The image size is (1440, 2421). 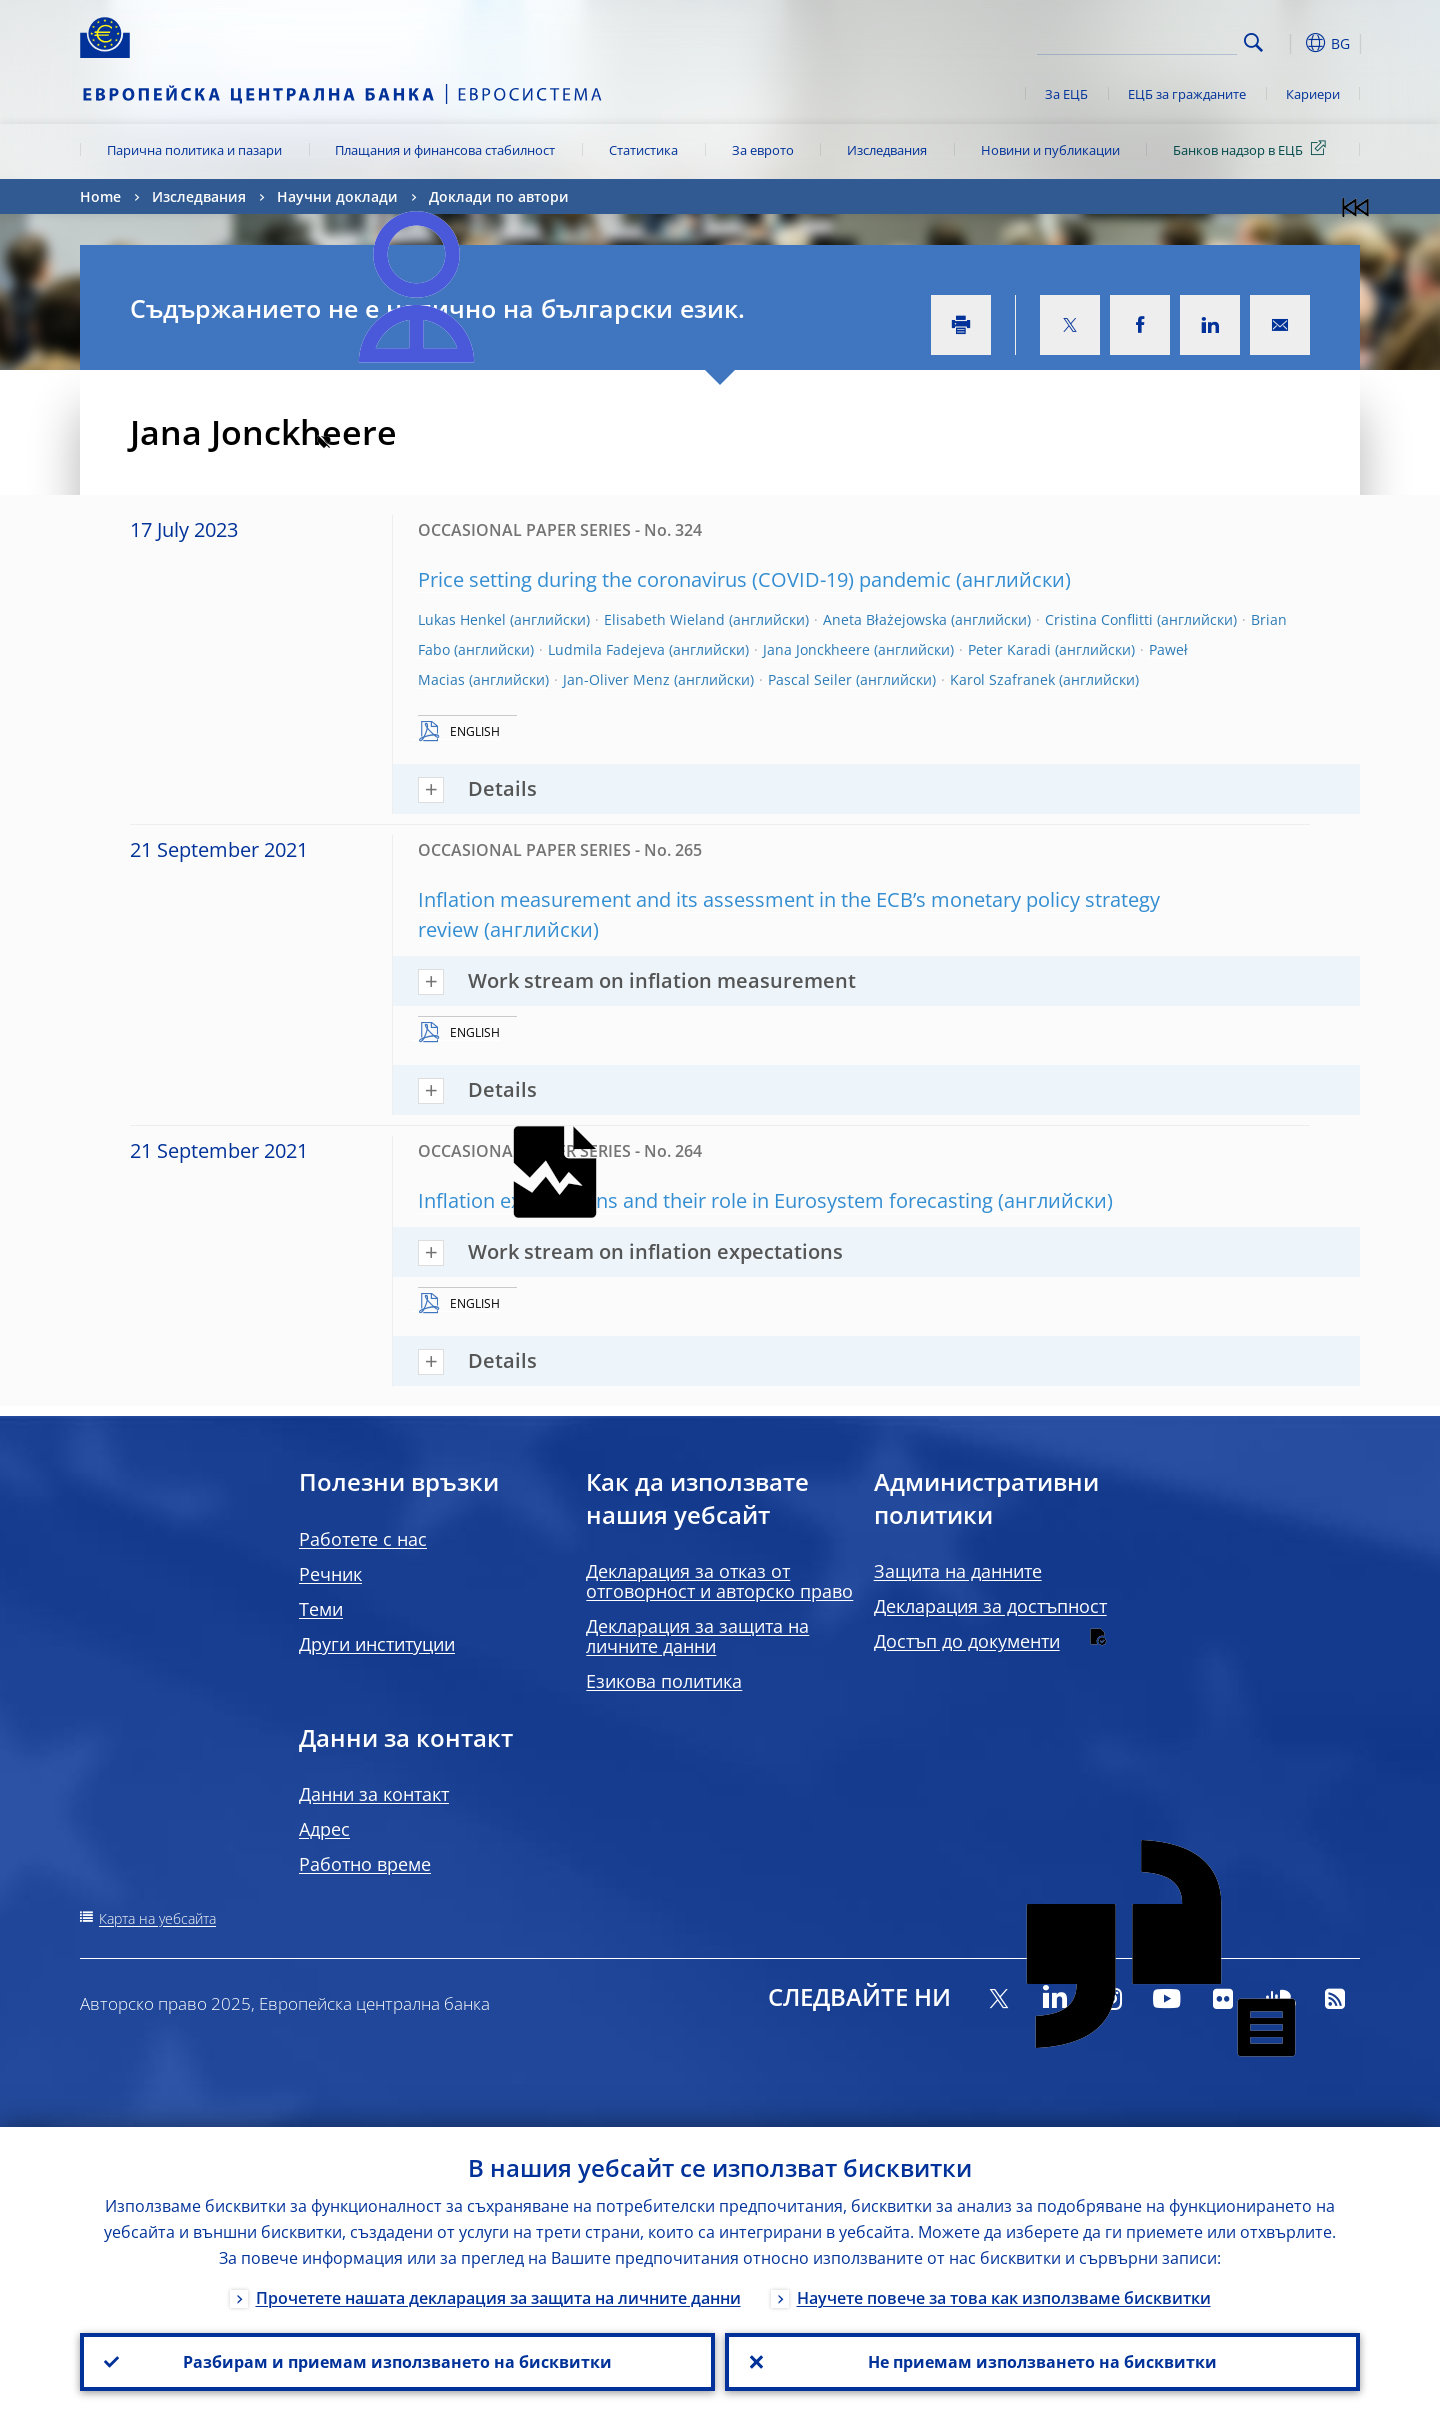 What do you see at coordinates (416, 290) in the screenshot?
I see `view your profile` at bounding box center [416, 290].